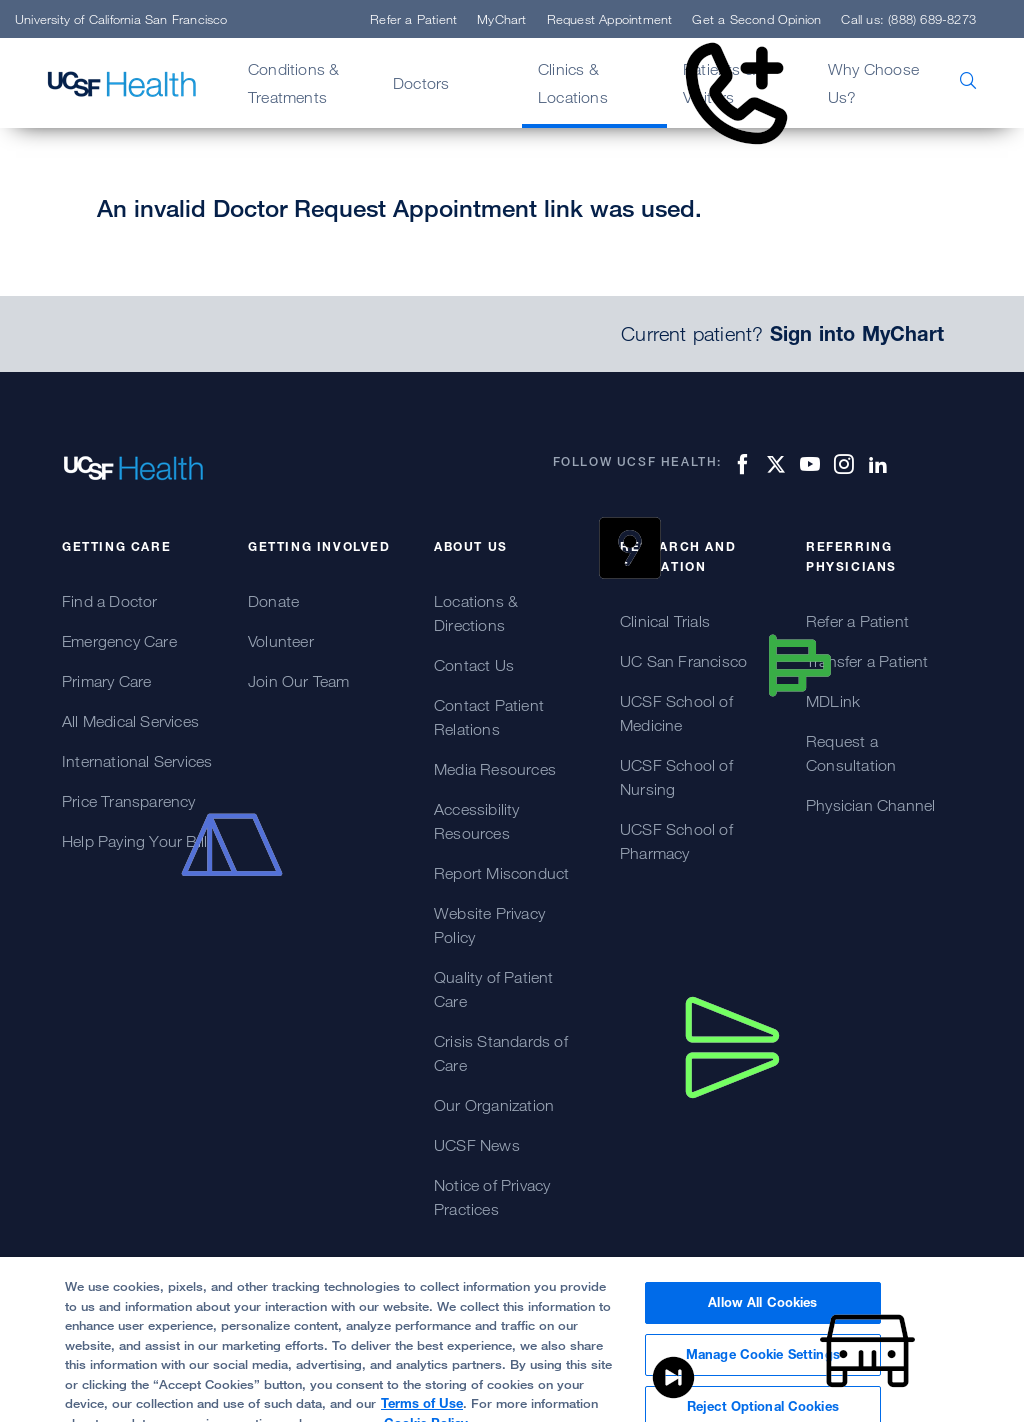 Image resolution: width=1024 pixels, height=1422 pixels. Describe the element at coordinates (232, 848) in the screenshot. I see `view camping or outdoor locations` at that location.